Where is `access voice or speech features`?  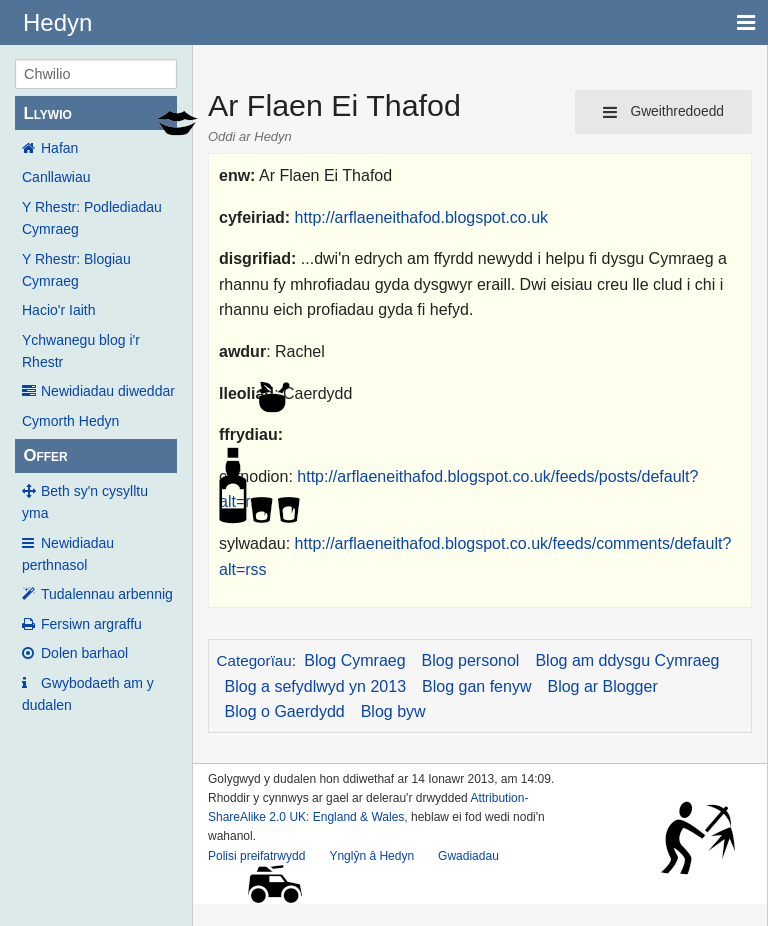
access voice or speech features is located at coordinates (177, 123).